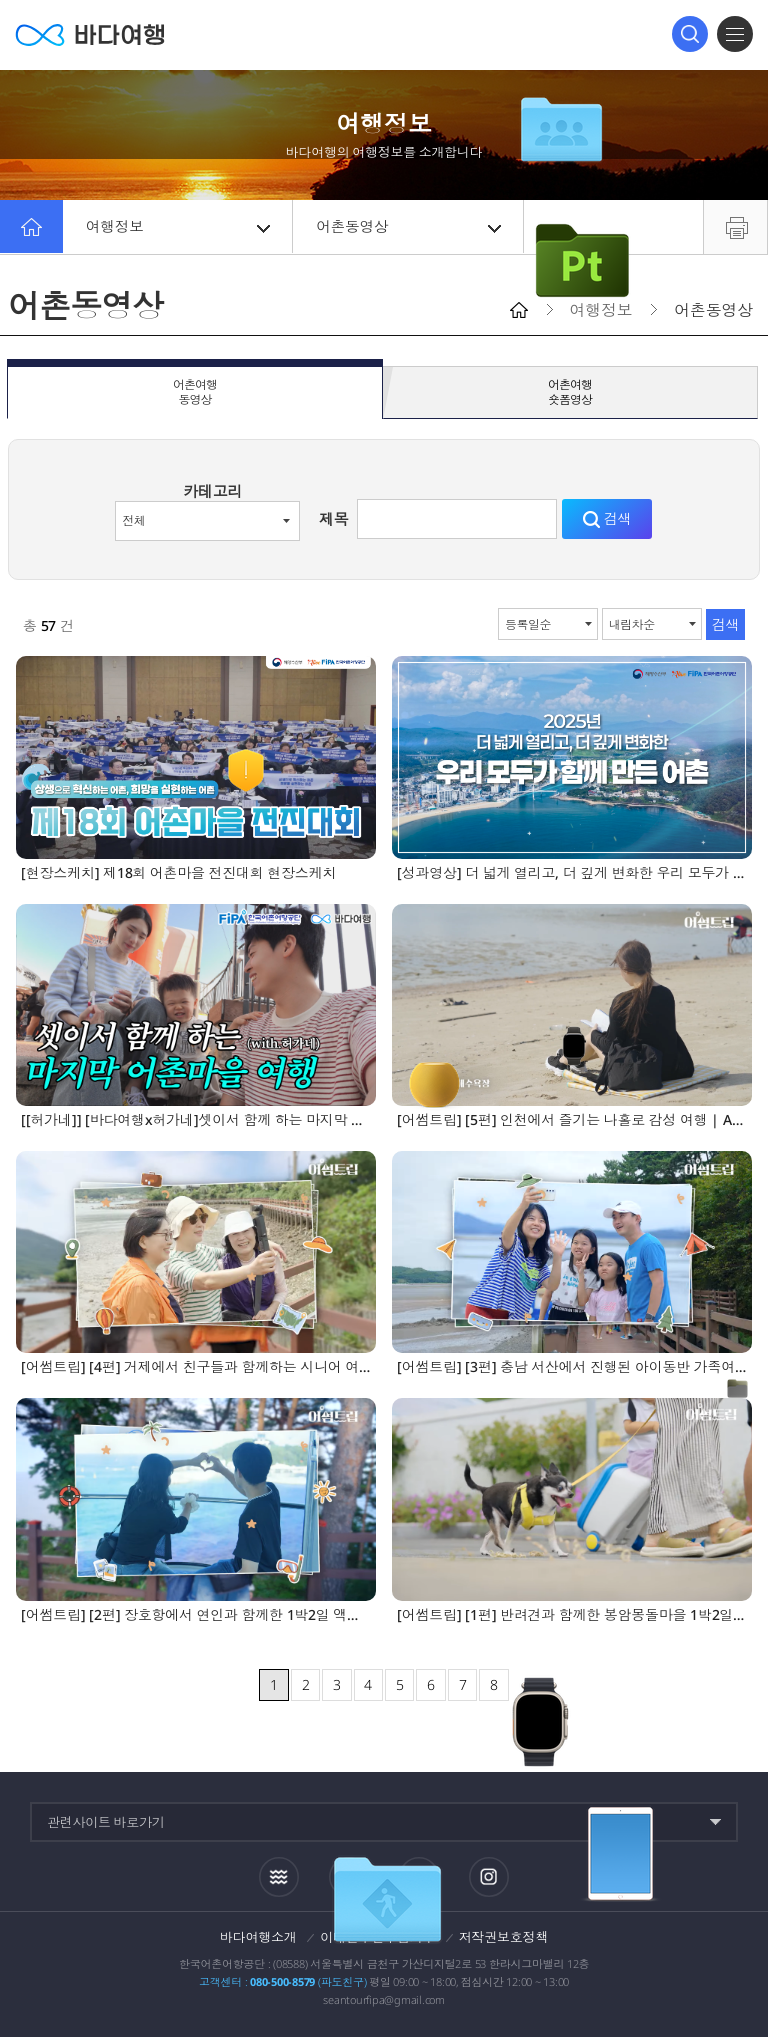  I want to click on connected iPad Pro device, so click(620, 1854).